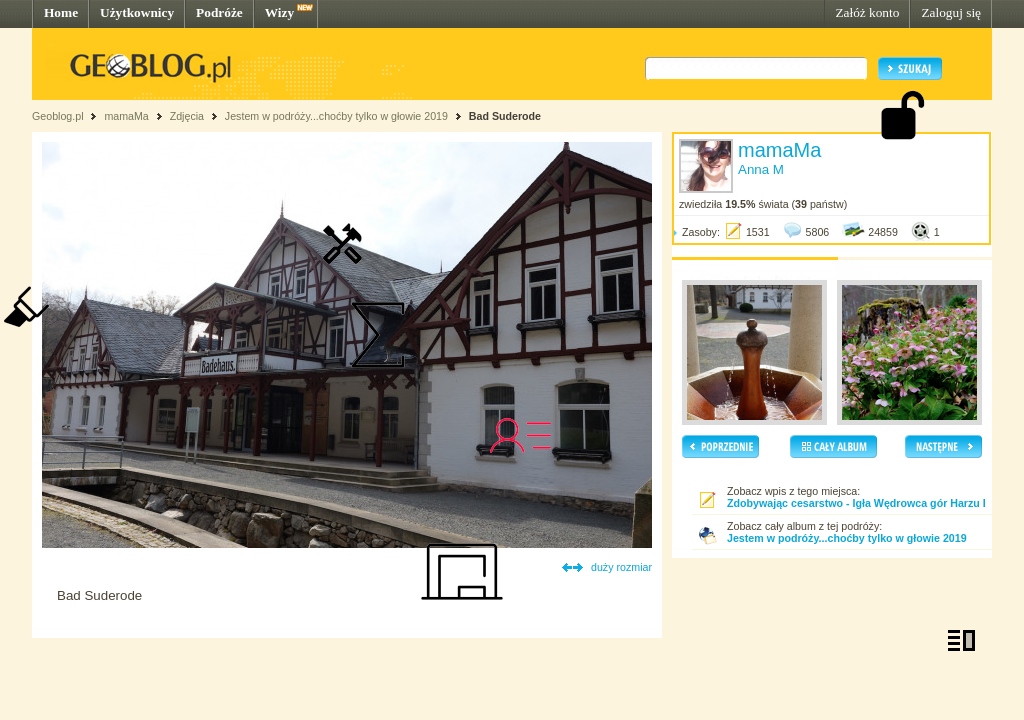 The height and width of the screenshot is (720, 1024). I want to click on access tools and settings, so click(342, 244).